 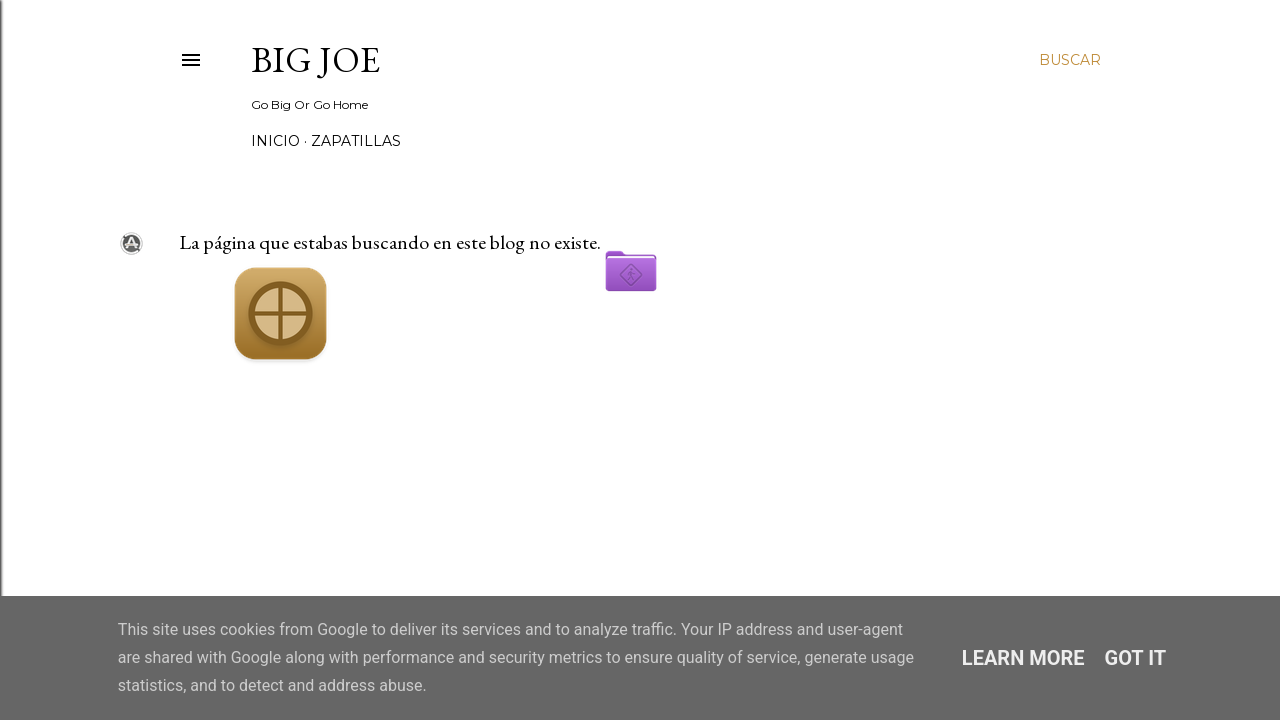 What do you see at coordinates (280, 313) in the screenshot?
I see `launch 0 A.D. strategy game` at bounding box center [280, 313].